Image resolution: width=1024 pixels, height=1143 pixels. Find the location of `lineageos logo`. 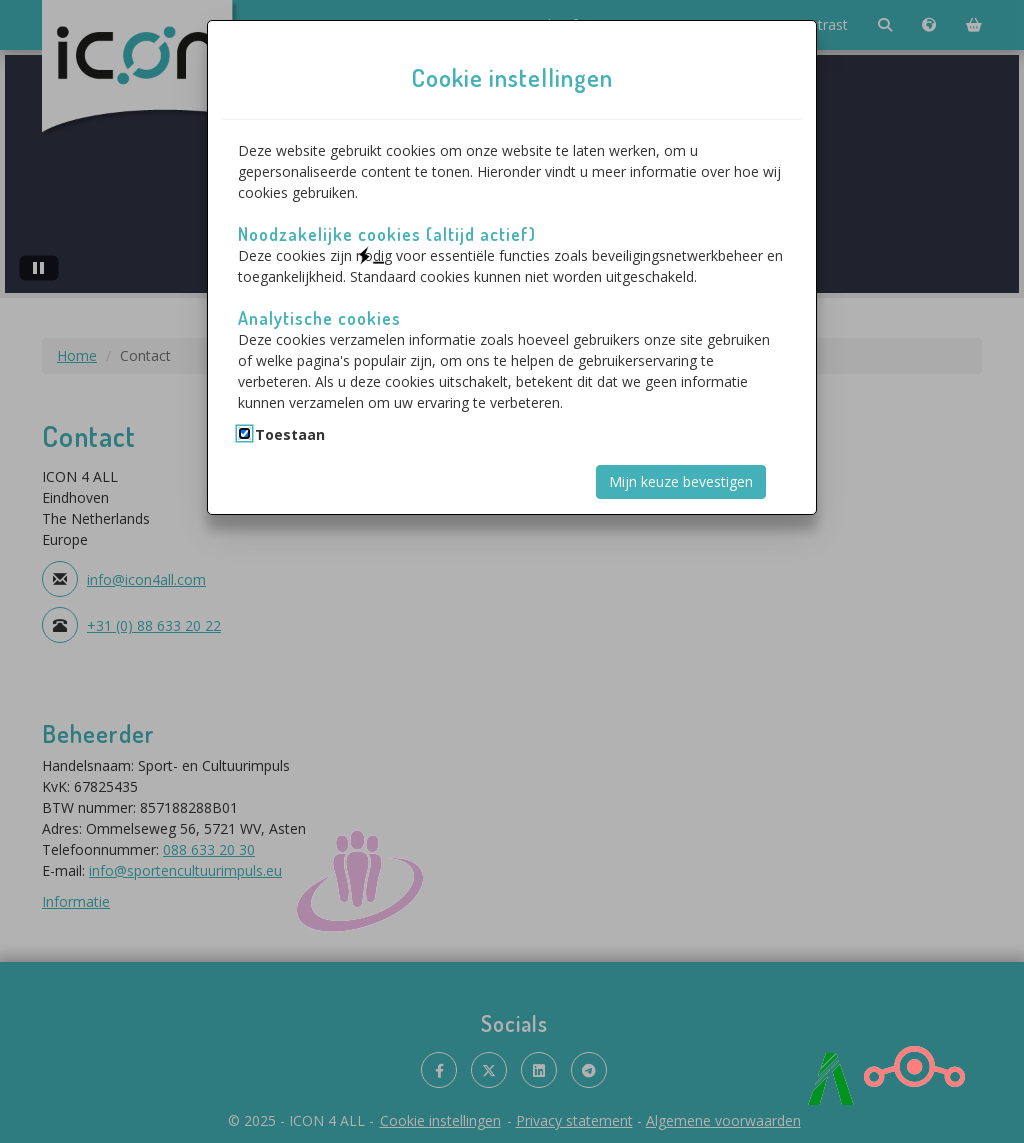

lineageos logo is located at coordinates (914, 1066).